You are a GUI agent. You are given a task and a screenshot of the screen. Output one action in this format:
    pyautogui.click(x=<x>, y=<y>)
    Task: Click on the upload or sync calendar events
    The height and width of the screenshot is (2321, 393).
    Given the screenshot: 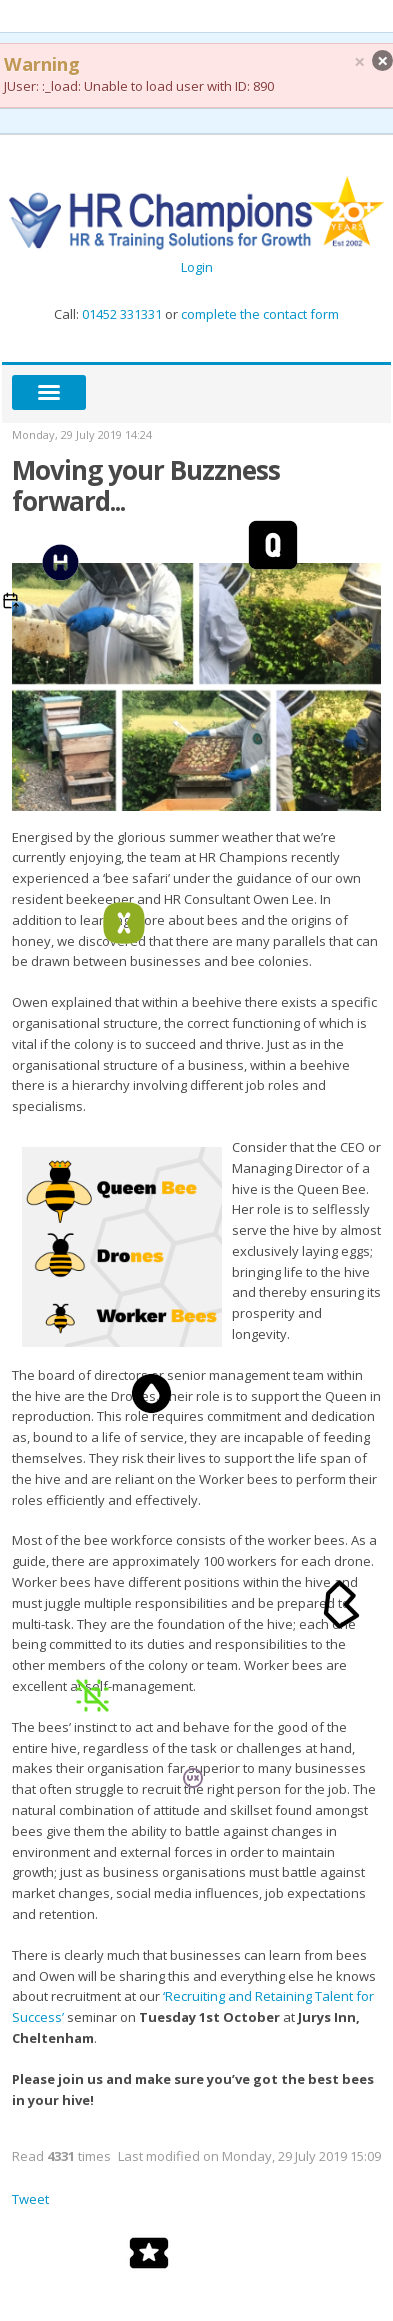 What is the action you would take?
    pyautogui.click(x=10, y=600)
    